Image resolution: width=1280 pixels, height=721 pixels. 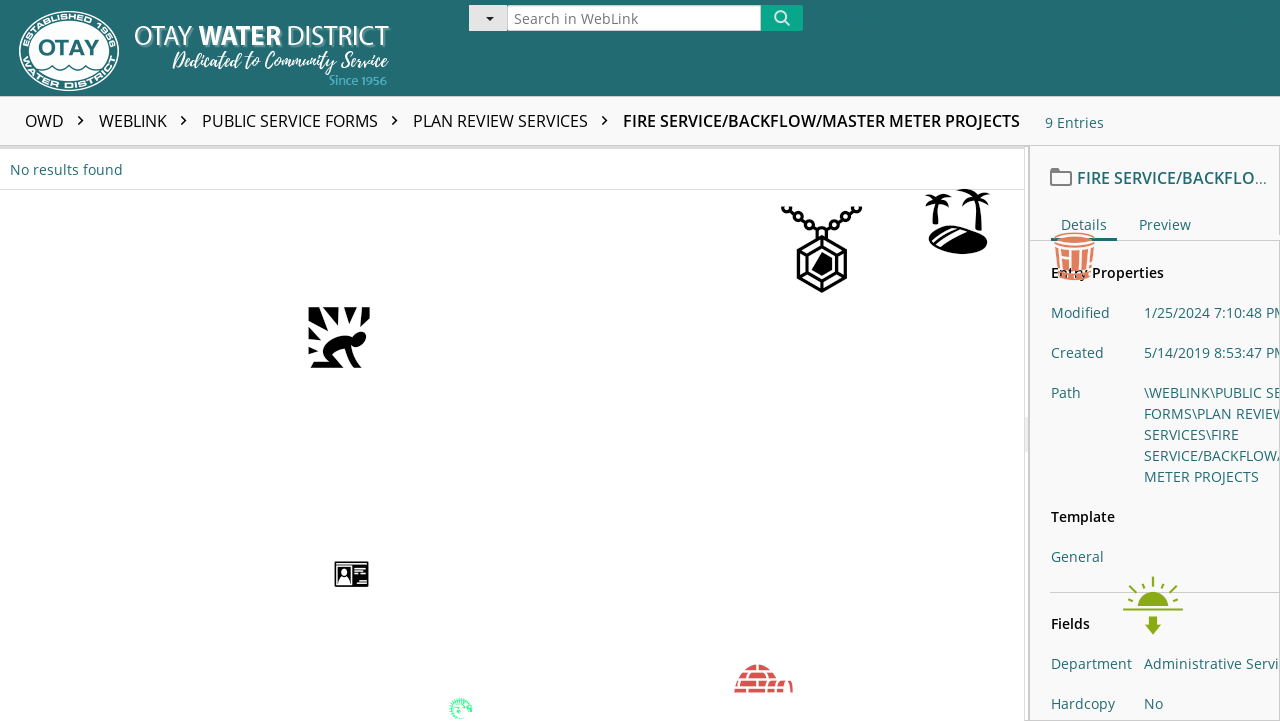 I want to click on winter or arctic themed content, so click(x=763, y=678).